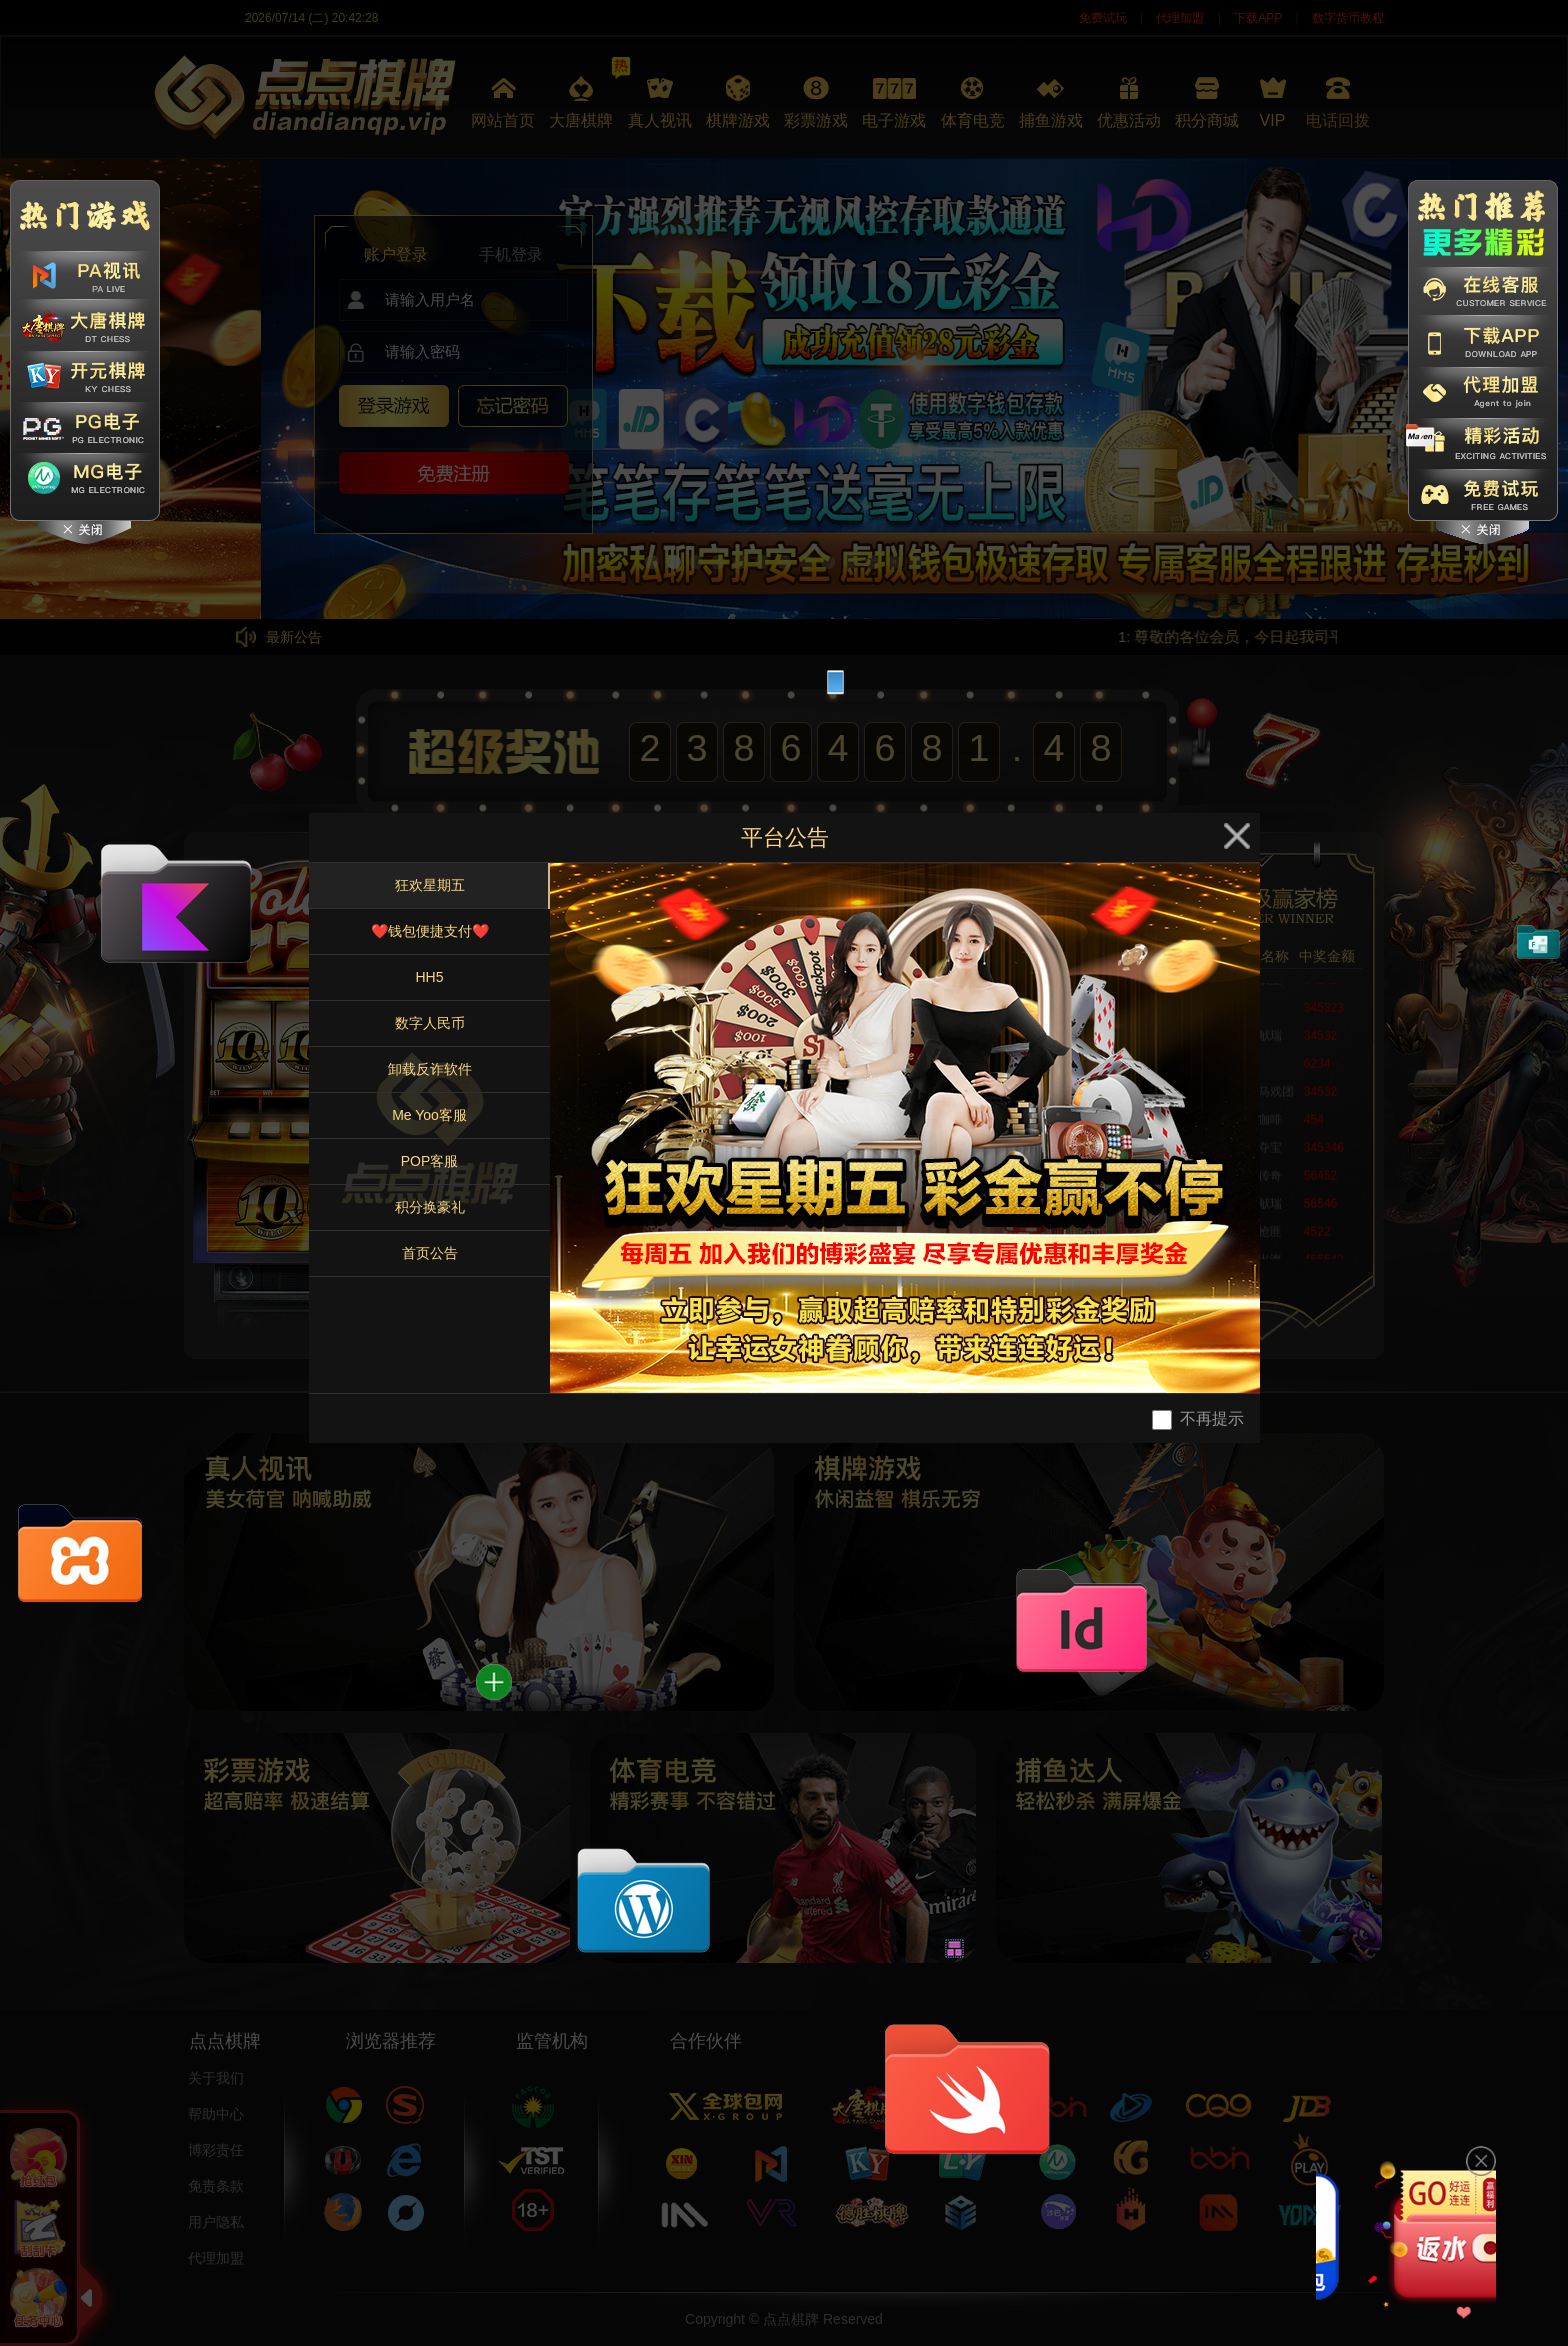  What do you see at coordinates (1081, 1624) in the screenshot?
I see `folder containing adobe indesign project files` at bounding box center [1081, 1624].